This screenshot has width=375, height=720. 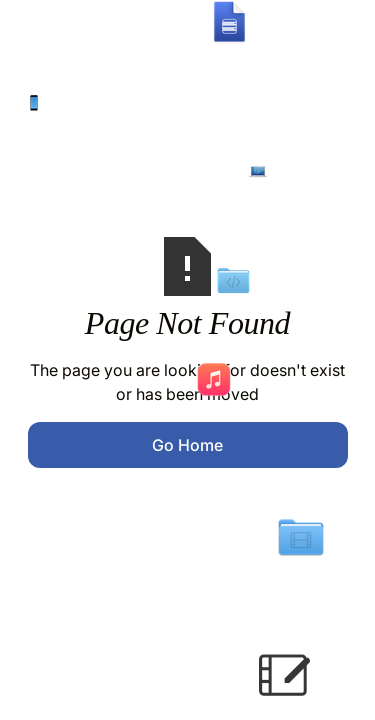 What do you see at coordinates (214, 380) in the screenshot?
I see `open multimedia or music app settings` at bounding box center [214, 380].